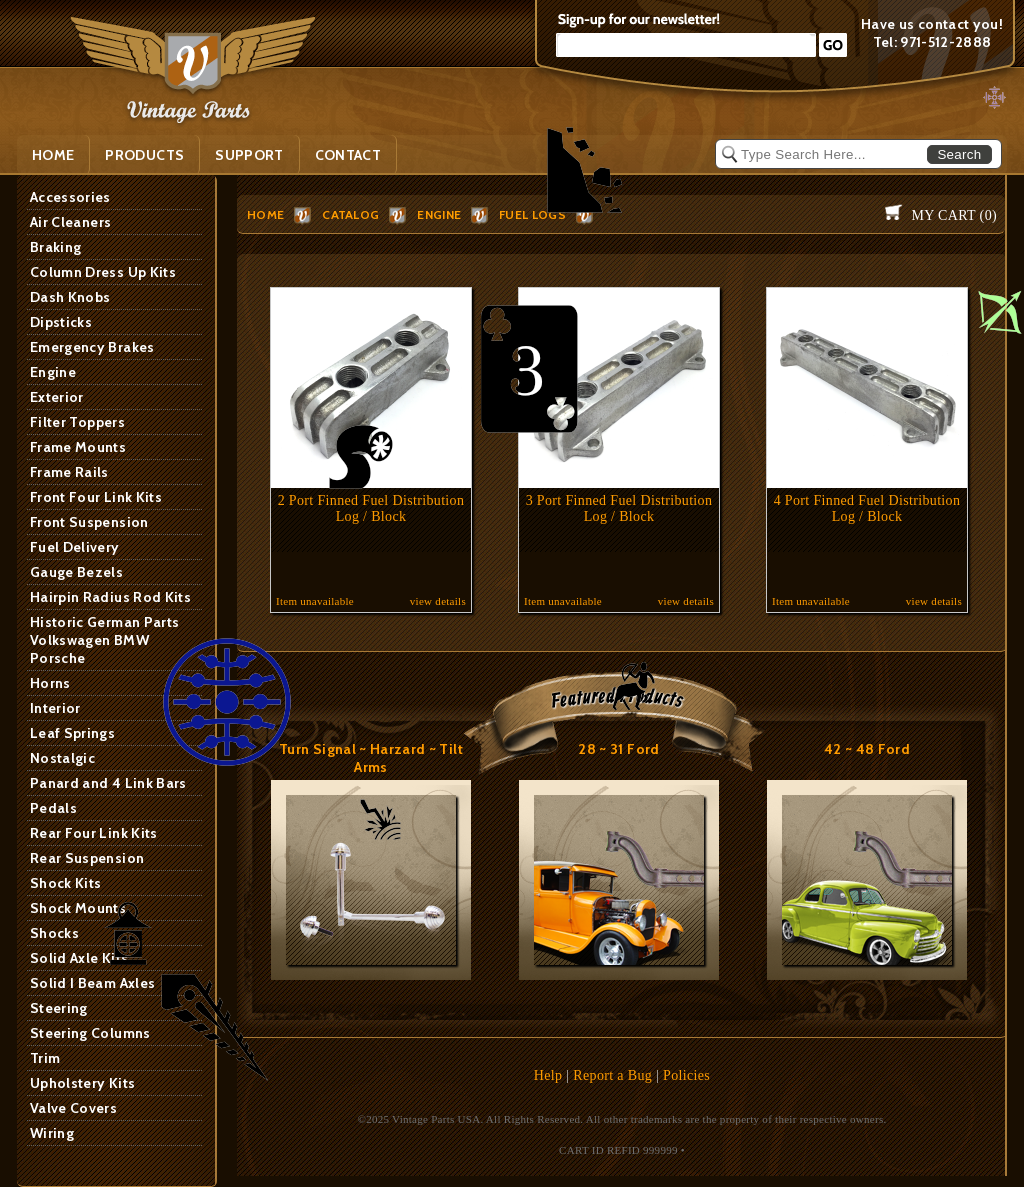  Describe the element at coordinates (994, 97) in the screenshot. I see `religious or gothic-themed game category` at that location.